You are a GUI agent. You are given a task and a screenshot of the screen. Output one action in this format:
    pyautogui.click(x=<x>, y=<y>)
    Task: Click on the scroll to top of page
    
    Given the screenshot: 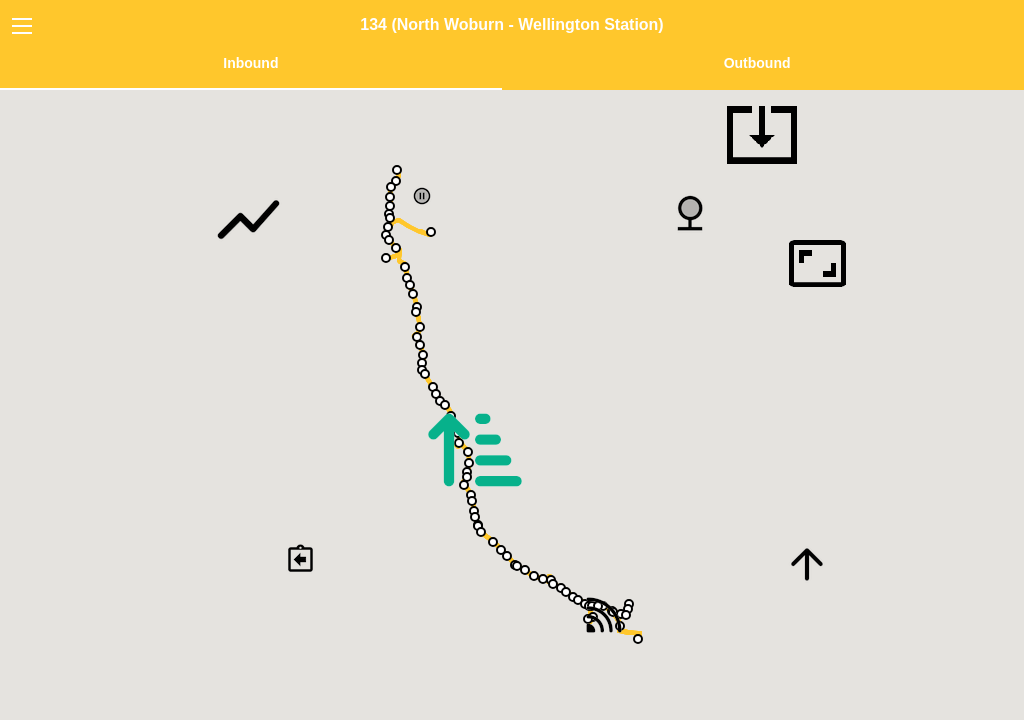 What is the action you would take?
    pyautogui.click(x=807, y=564)
    